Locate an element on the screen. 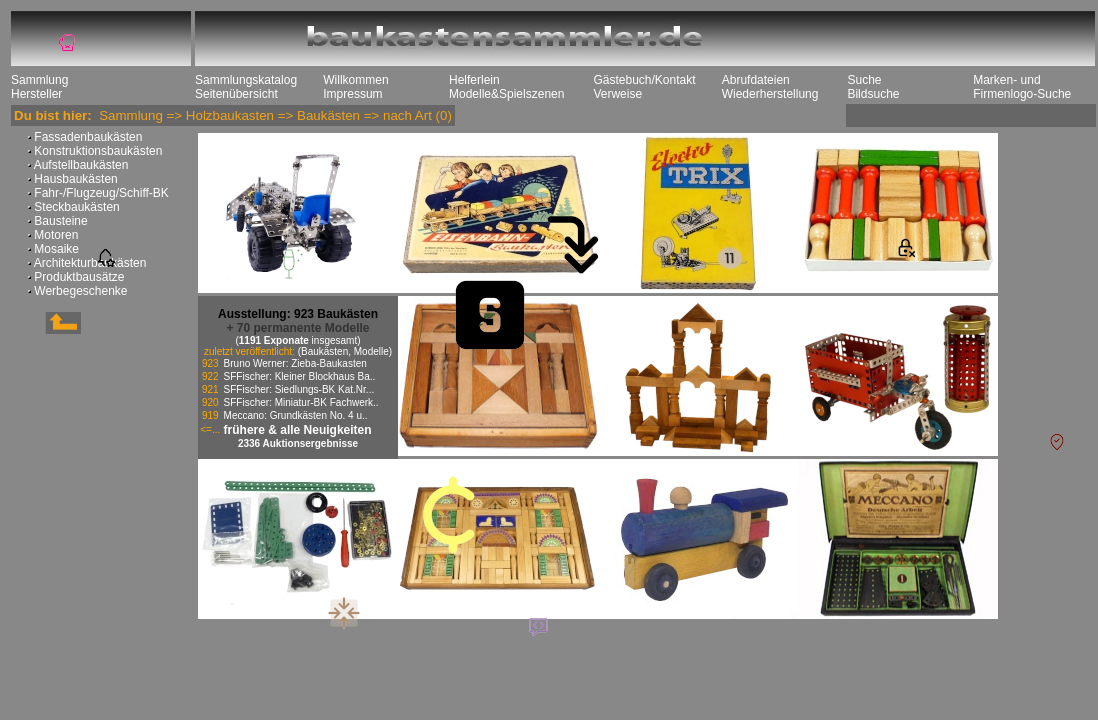 This screenshot has height=720, width=1098. indicates a section or item labeled "S" is located at coordinates (490, 315).